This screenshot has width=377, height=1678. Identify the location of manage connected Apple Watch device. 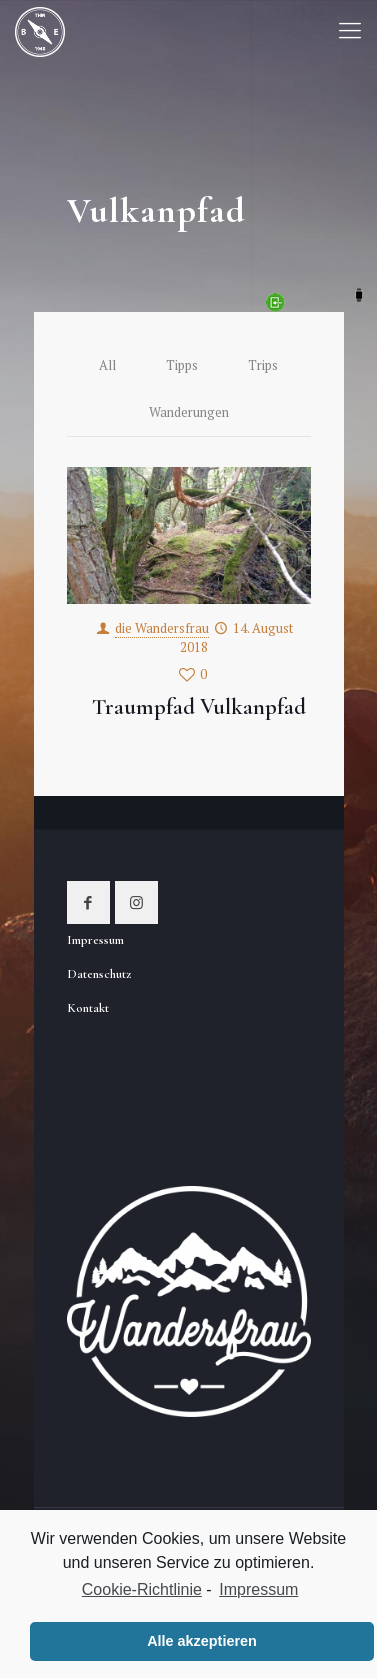
(359, 295).